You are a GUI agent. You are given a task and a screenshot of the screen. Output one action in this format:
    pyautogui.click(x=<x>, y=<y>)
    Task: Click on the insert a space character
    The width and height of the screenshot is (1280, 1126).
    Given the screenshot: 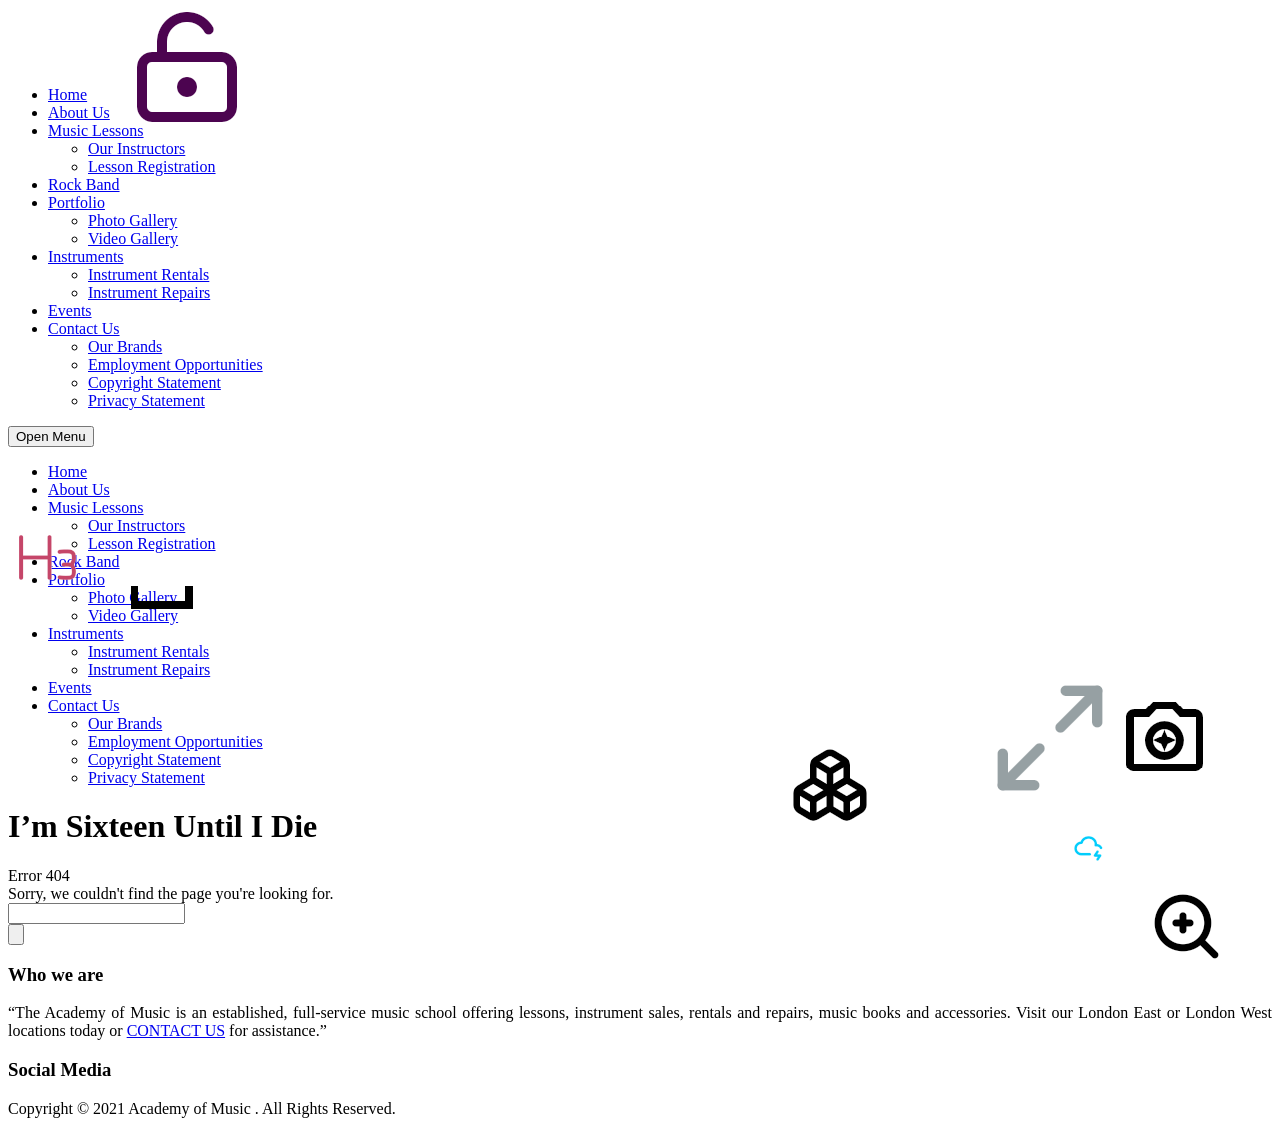 What is the action you would take?
    pyautogui.click(x=161, y=597)
    